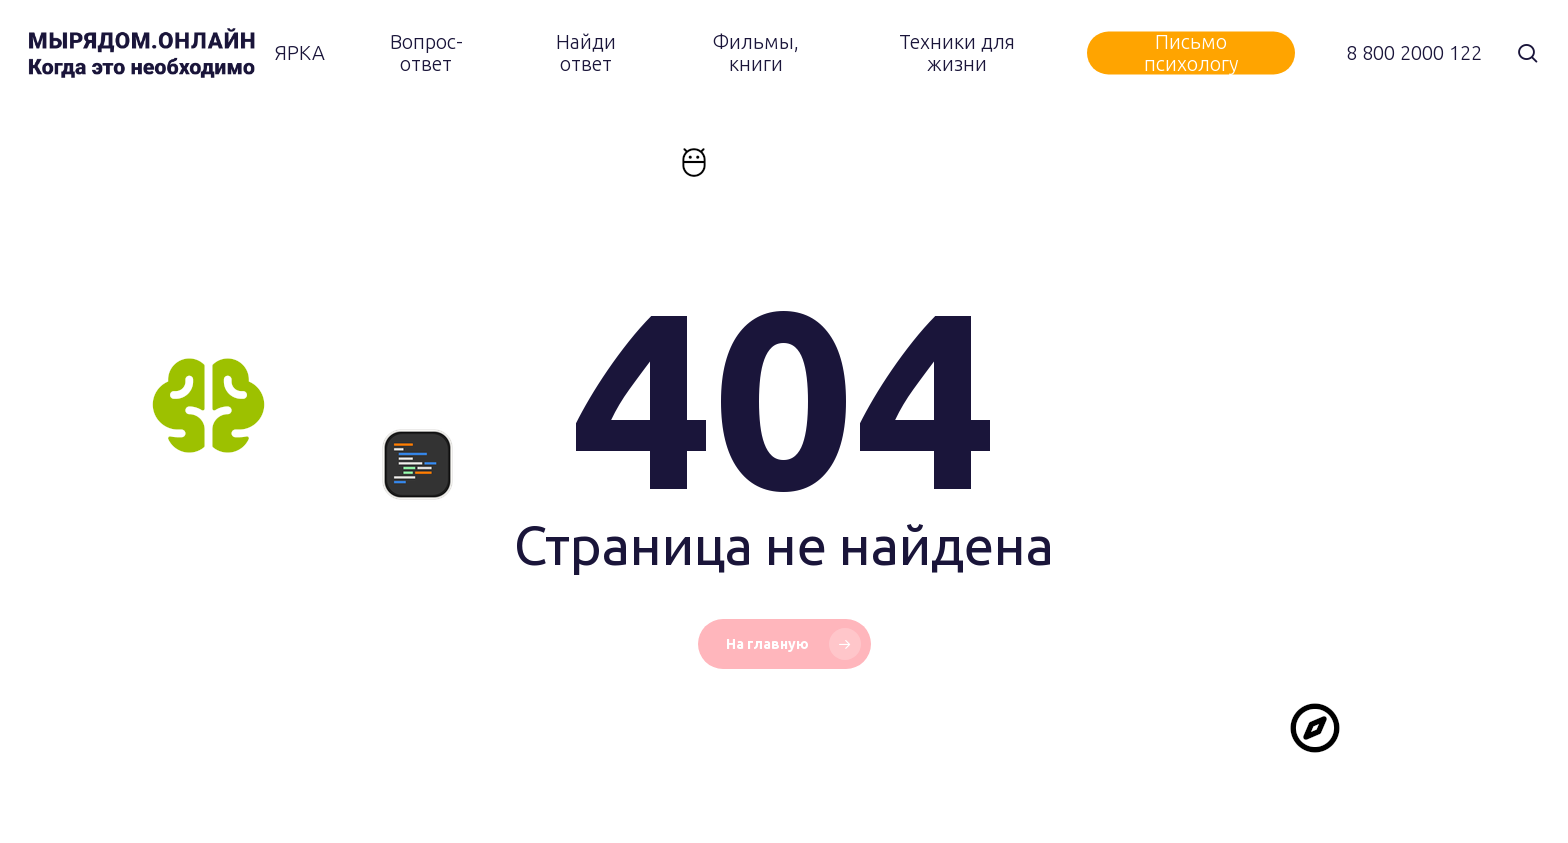 This screenshot has height=843, width=1568. I want to click on access AI or machine learning features, so click(208, 406).